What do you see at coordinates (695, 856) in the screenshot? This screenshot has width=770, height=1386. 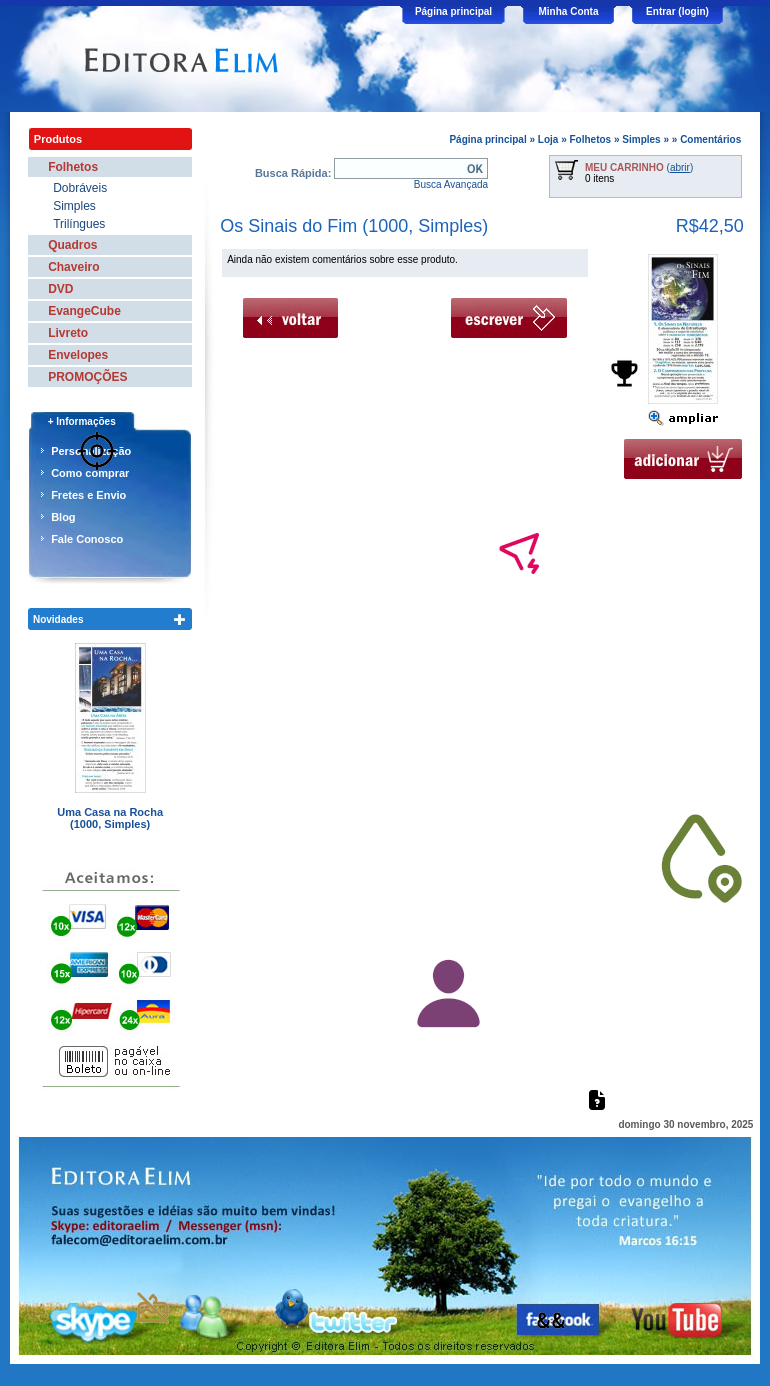 I see `view water source location` at bounding box center [695, 856].